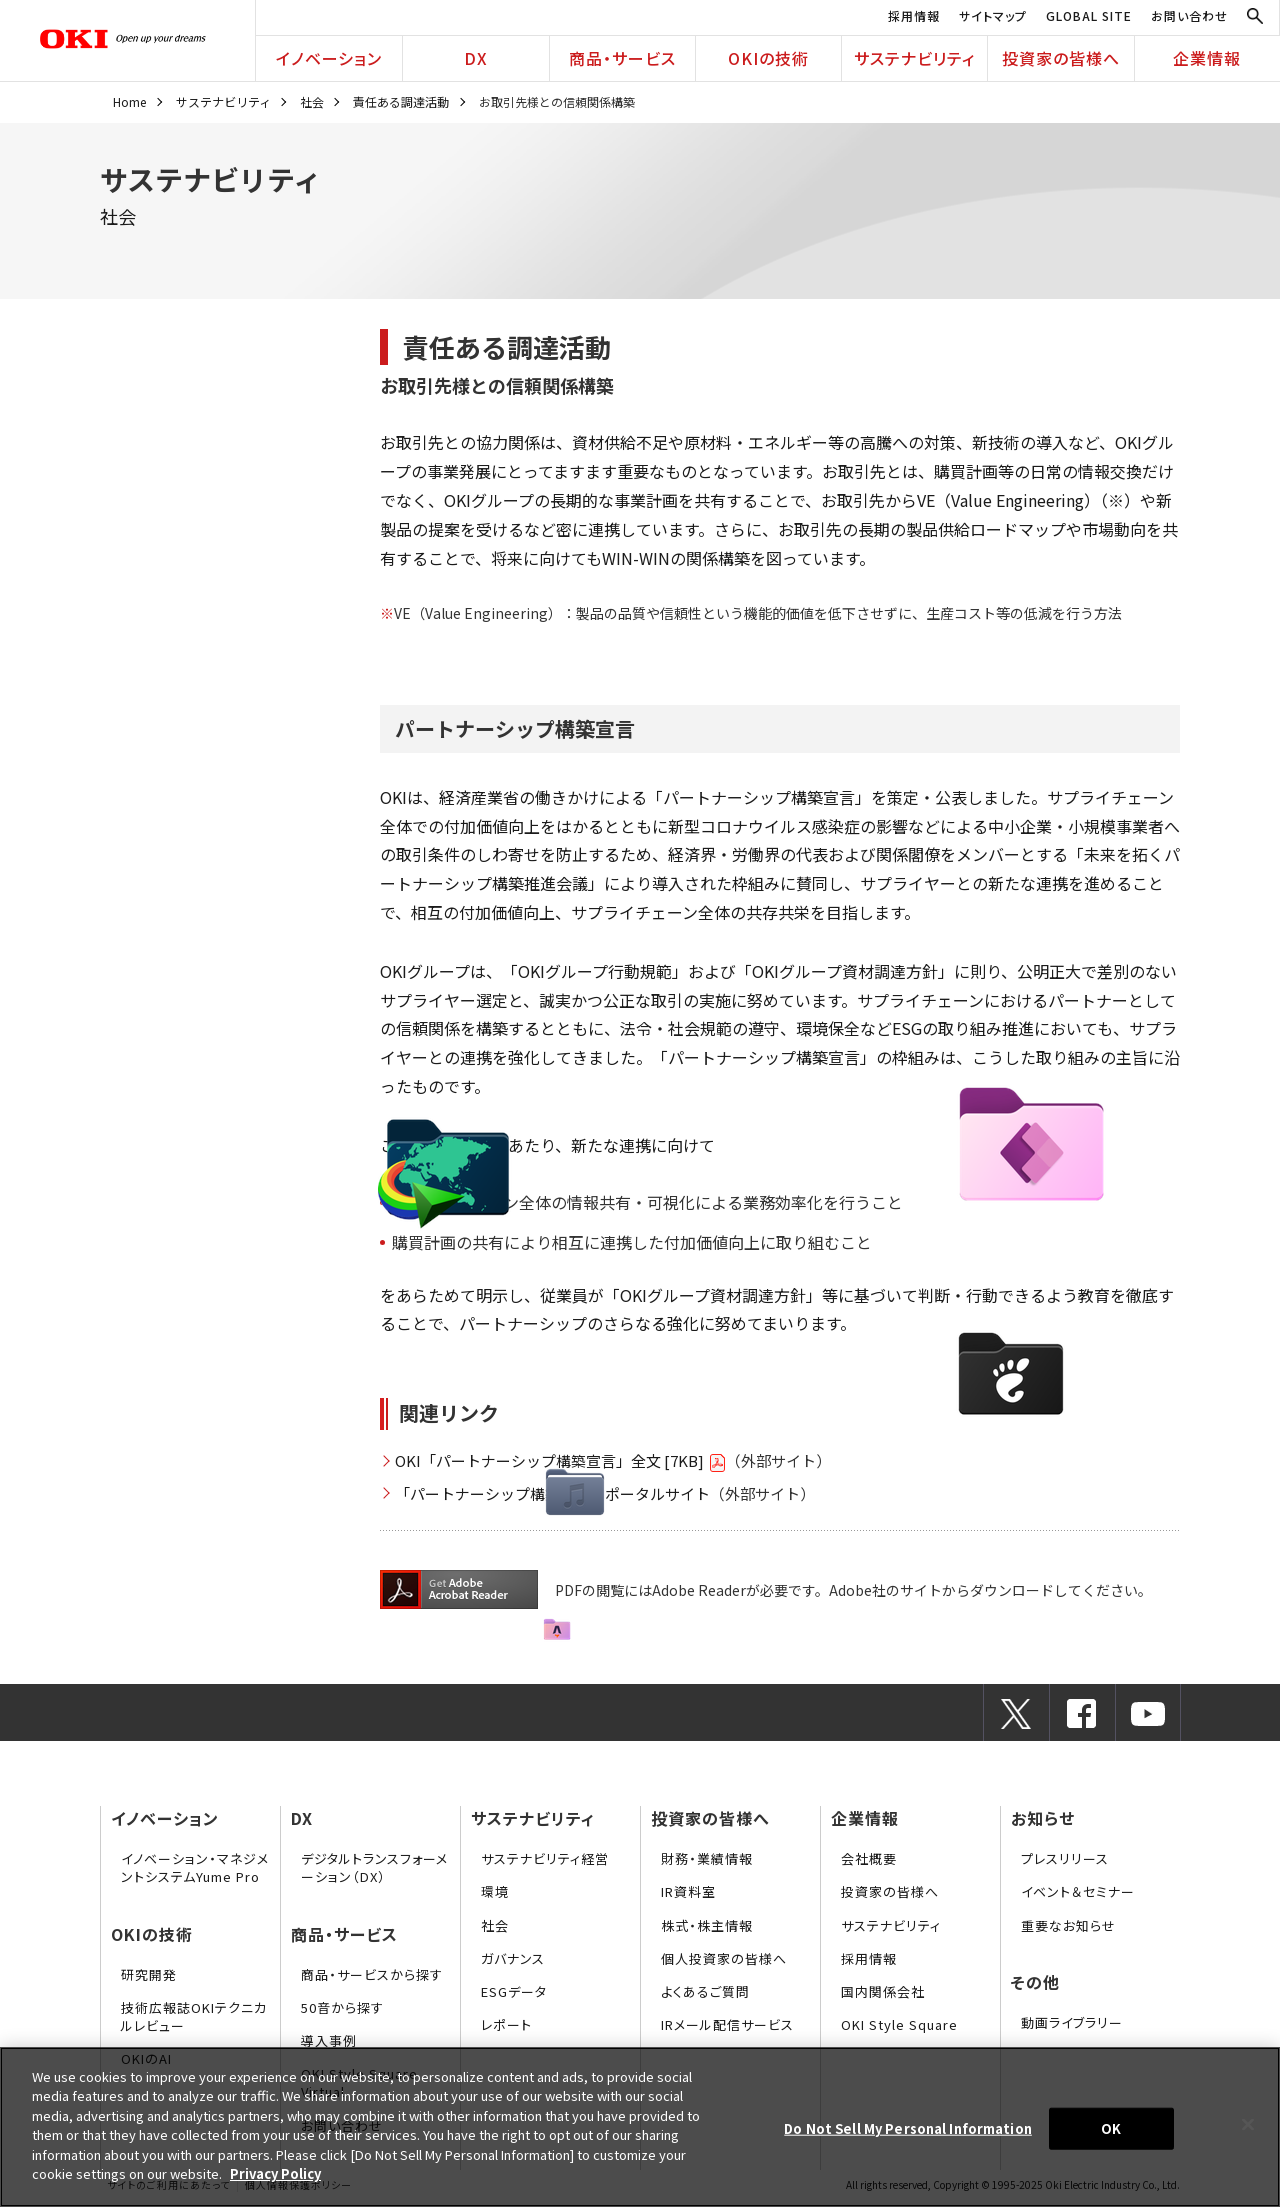 Image resolution: width=1280 pixels, height=2207 pixels. I want to click on open folder containing Microsoft Power Apps files, so click(1031, 1148).